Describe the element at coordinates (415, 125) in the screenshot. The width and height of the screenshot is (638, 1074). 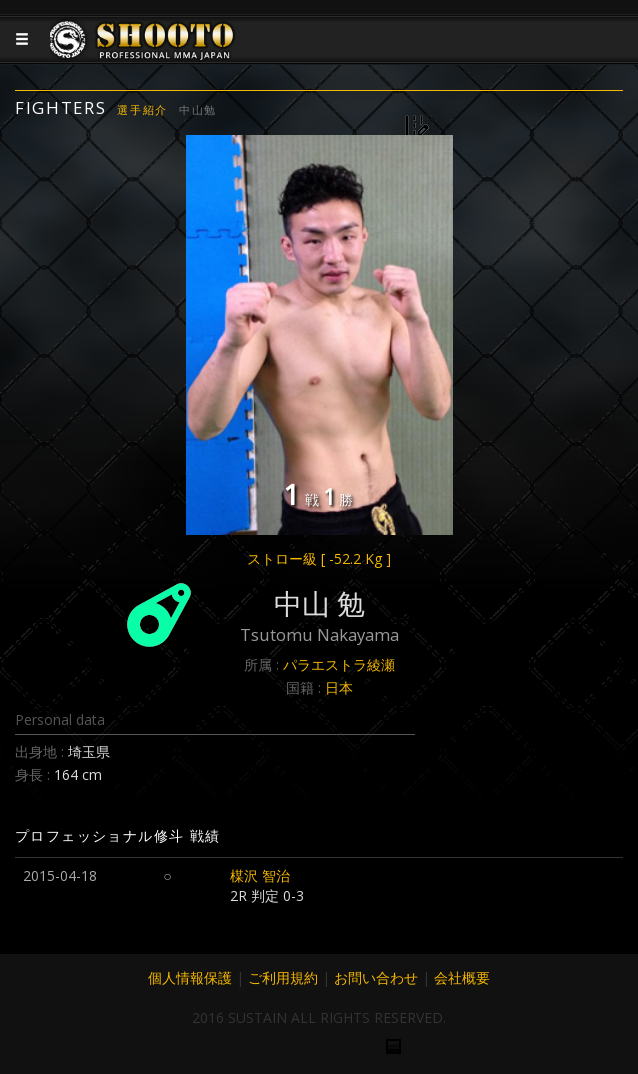
I see `edit road or route details` at that location.